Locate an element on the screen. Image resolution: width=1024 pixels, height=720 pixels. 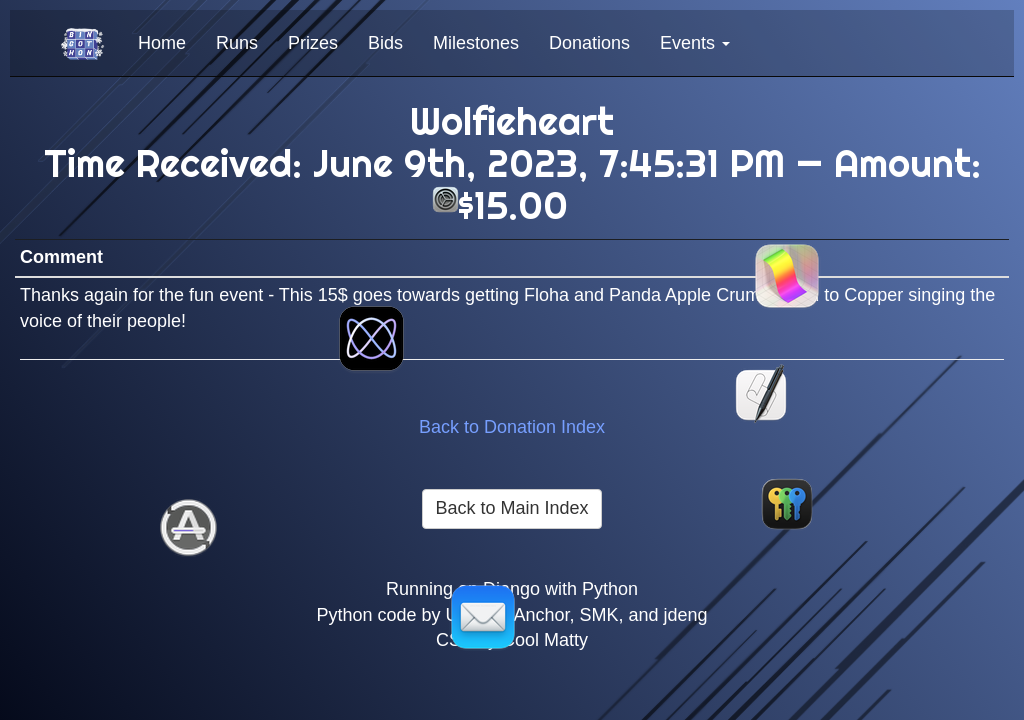
open the passwords app is located at coordinates (787, 504).